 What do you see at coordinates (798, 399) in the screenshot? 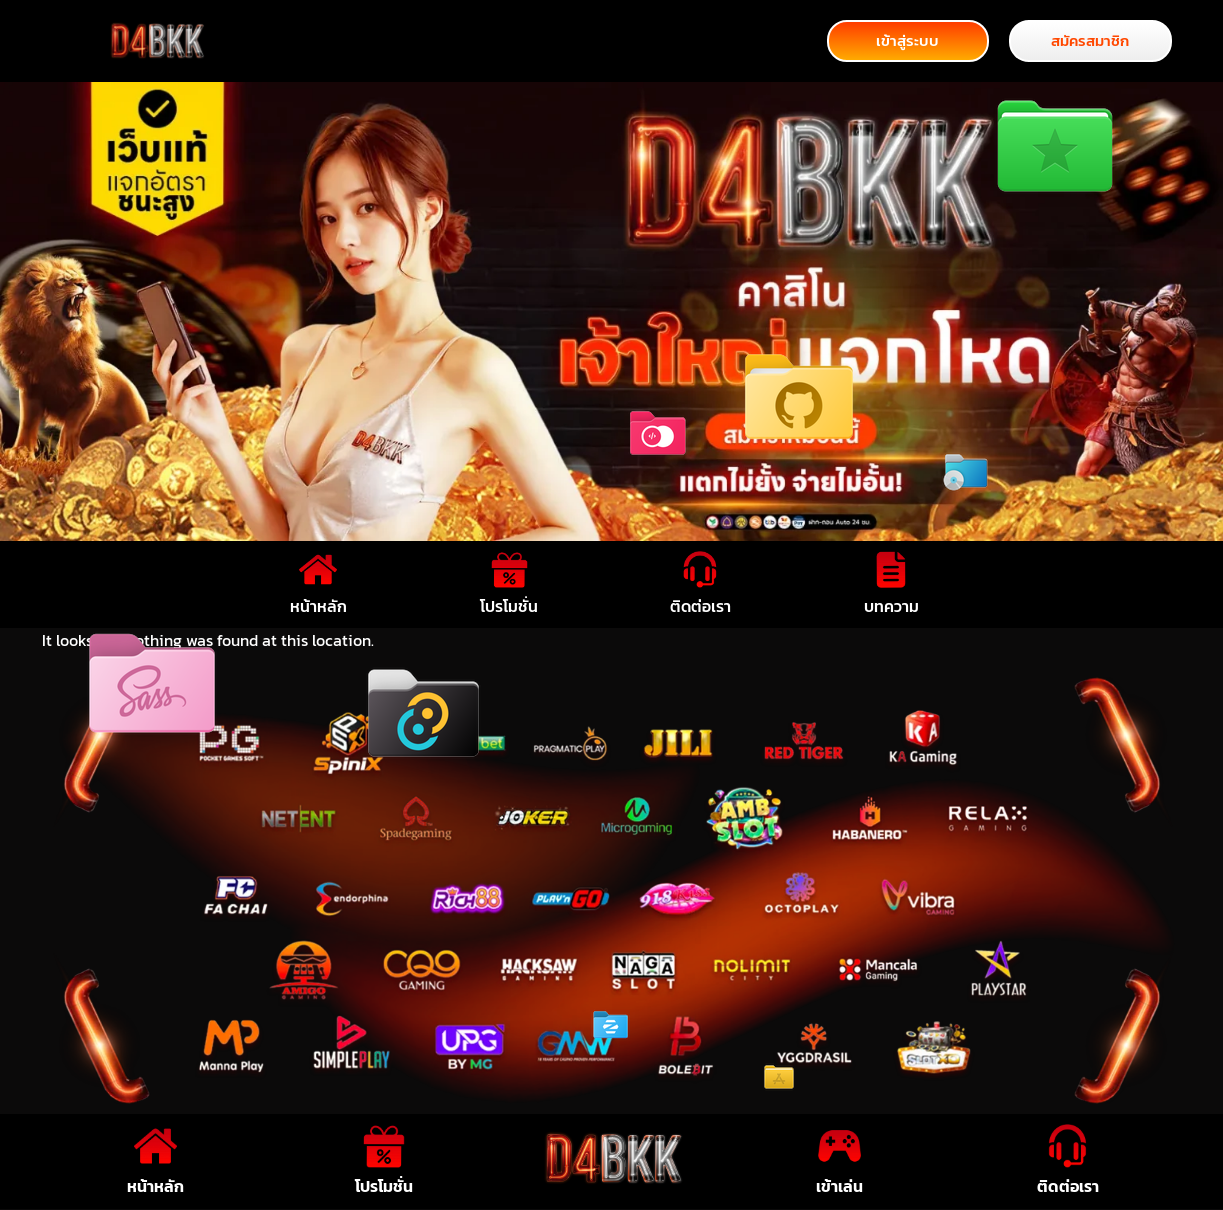
I see `open folder containing github projects` at bounding box center [798, 399].